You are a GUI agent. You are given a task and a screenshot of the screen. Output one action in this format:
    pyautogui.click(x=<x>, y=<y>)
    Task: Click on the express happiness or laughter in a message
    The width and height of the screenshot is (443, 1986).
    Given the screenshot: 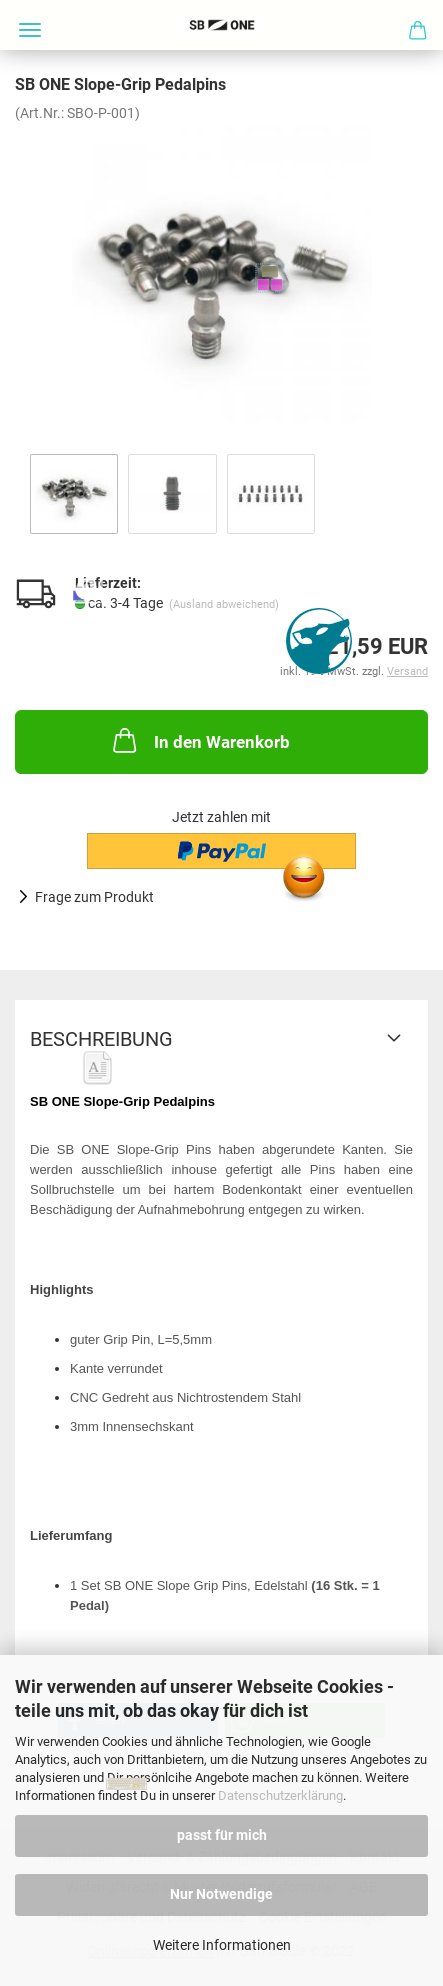 What is the action you would take?
    pyautogui.click(x=304, y=879)
    